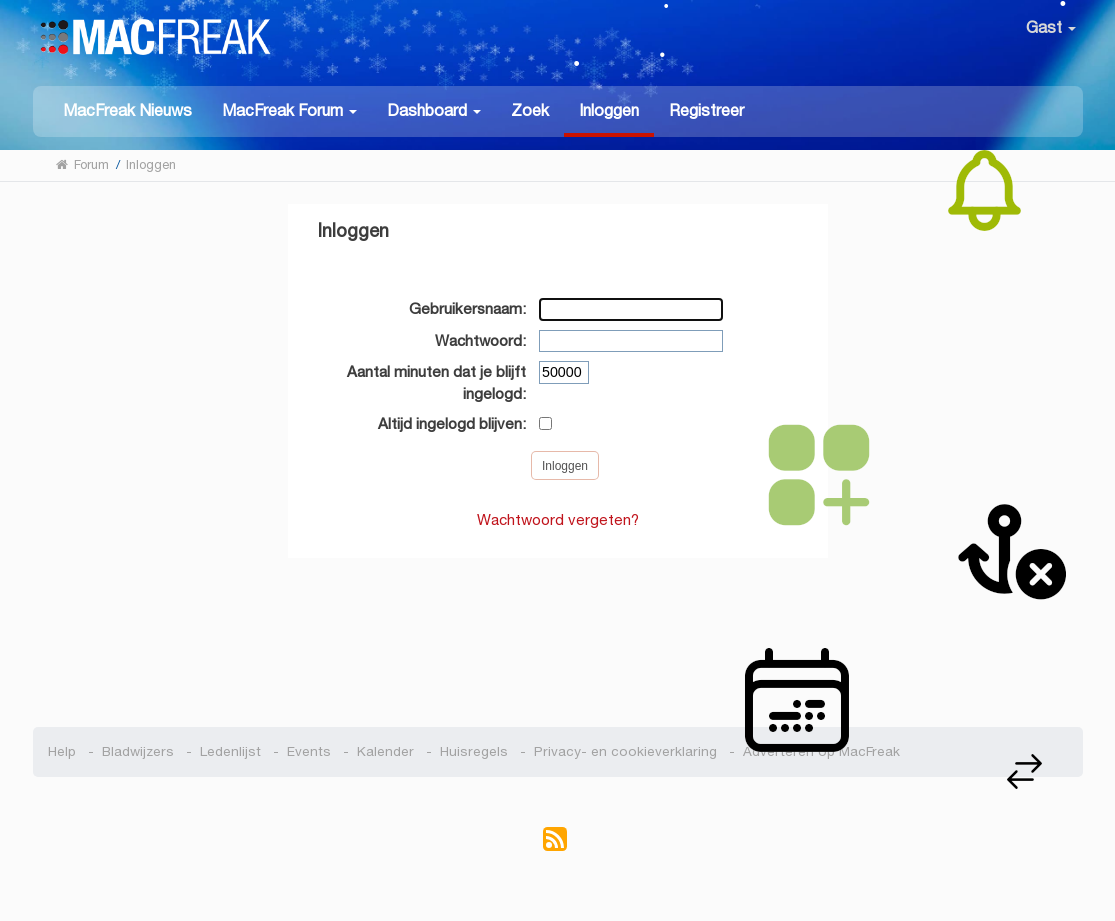 This screenshot has width=1115, height=921. What do you see at coordinates (1024, 771) in the screenshot?
I see `swap or exchange items` at bounding box center [1024, 771].